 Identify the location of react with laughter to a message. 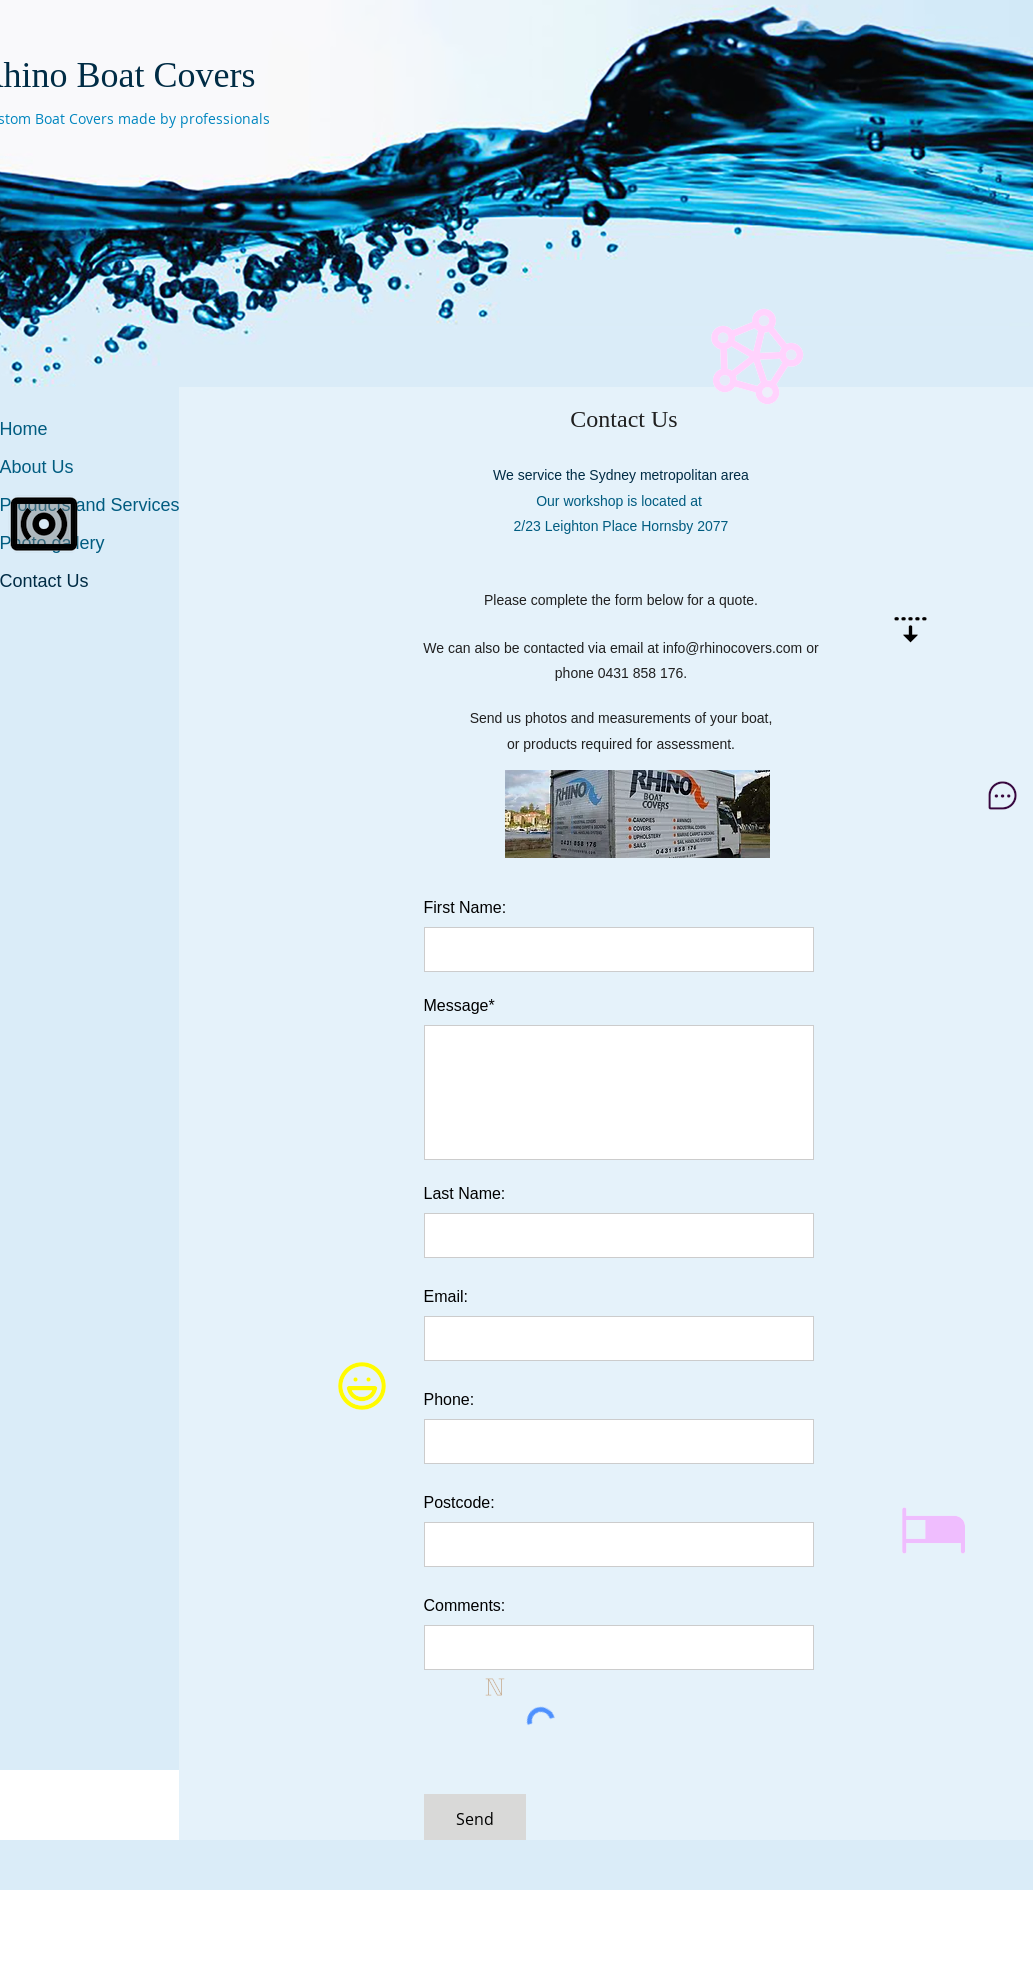
(362, 1386).